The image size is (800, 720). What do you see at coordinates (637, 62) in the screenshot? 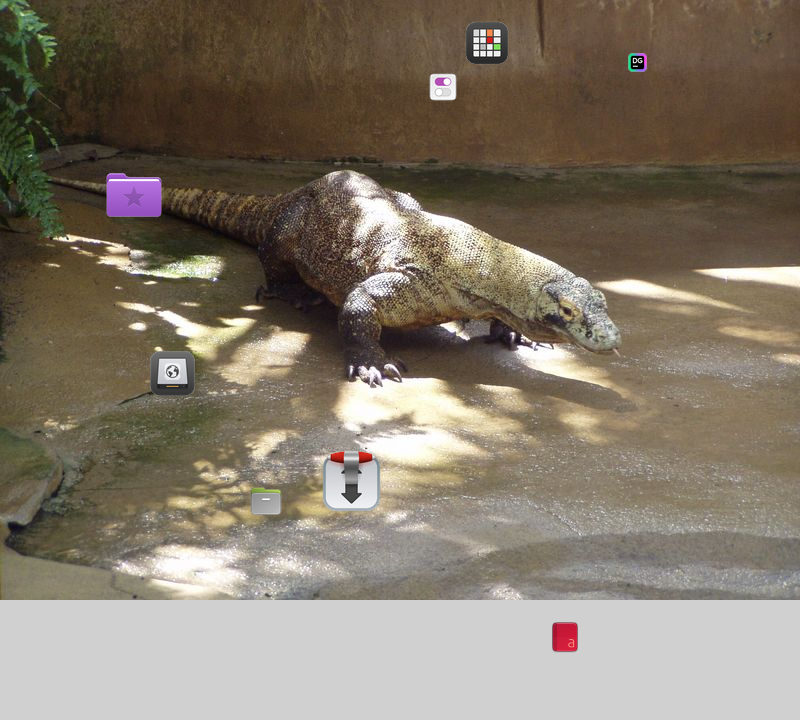
I see `open datagrip database ide` at bounding box center [637, 62].